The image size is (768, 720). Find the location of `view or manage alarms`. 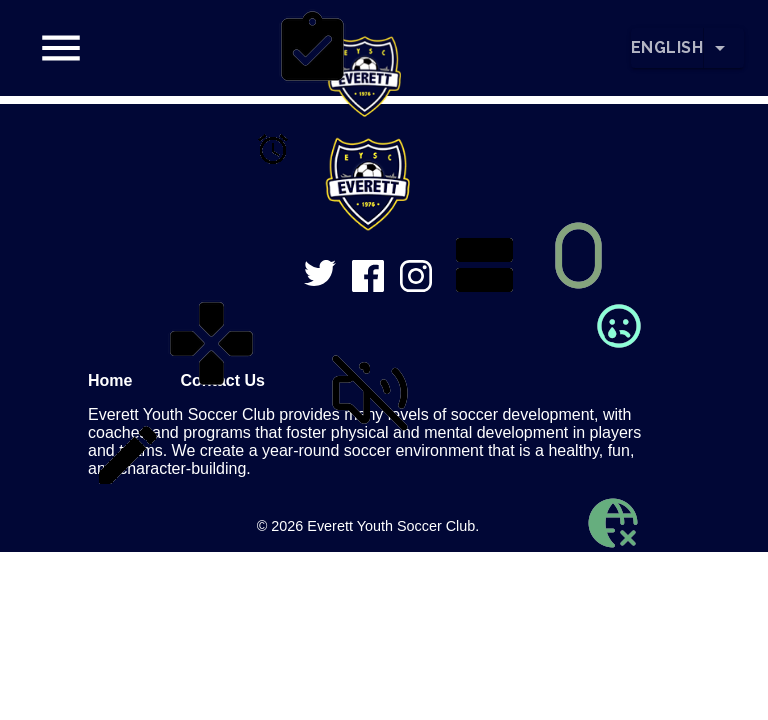

view or manage alarms is located at coordinates (273, 149).